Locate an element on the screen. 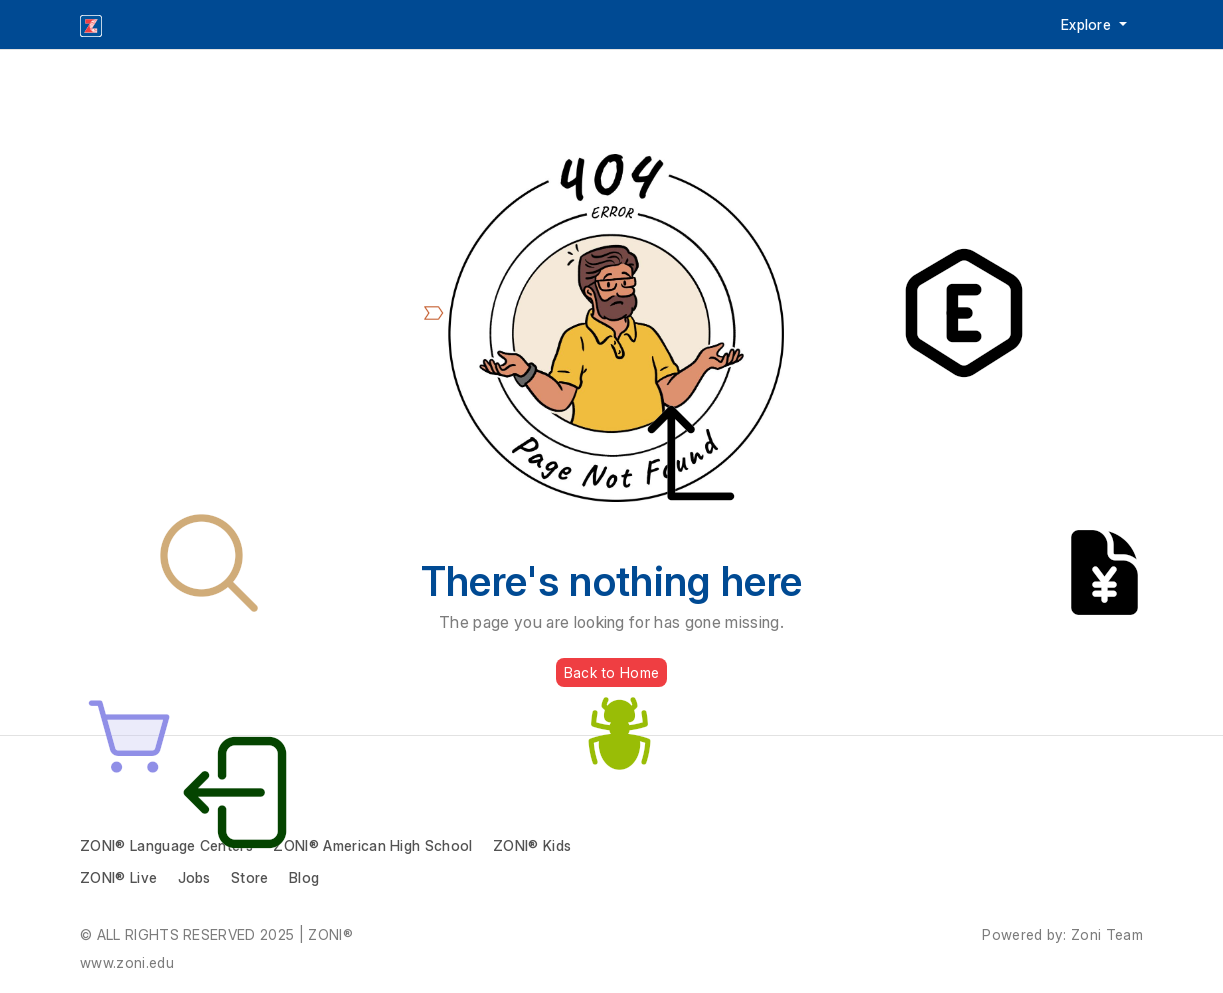 This screenshot has height=993, width=1223. go back and up to previous level is located at coordinates (691, 453).